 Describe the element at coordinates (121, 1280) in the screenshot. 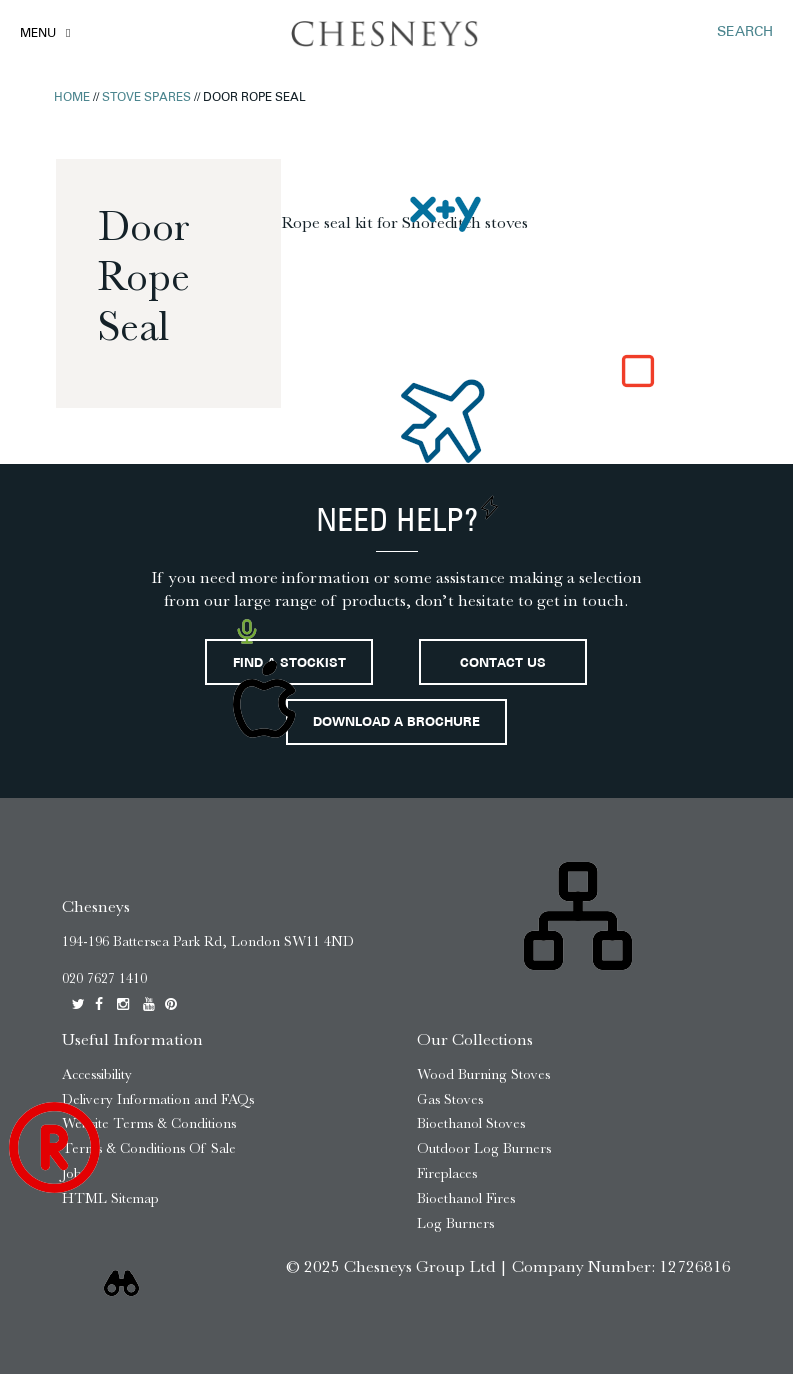

I see `search or explore content` at that location.